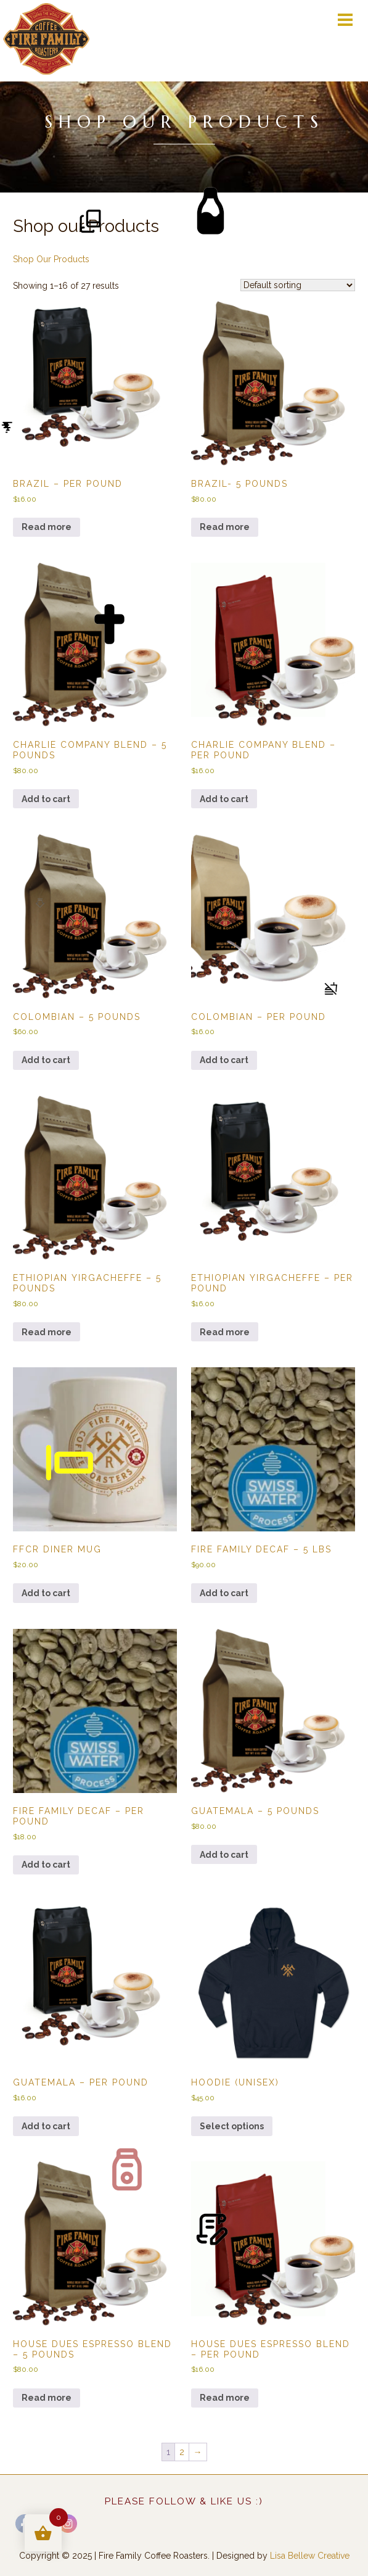 This screenshot has width=368, height=2576. I want to click on view beverage or drink options, so click(210, 212).